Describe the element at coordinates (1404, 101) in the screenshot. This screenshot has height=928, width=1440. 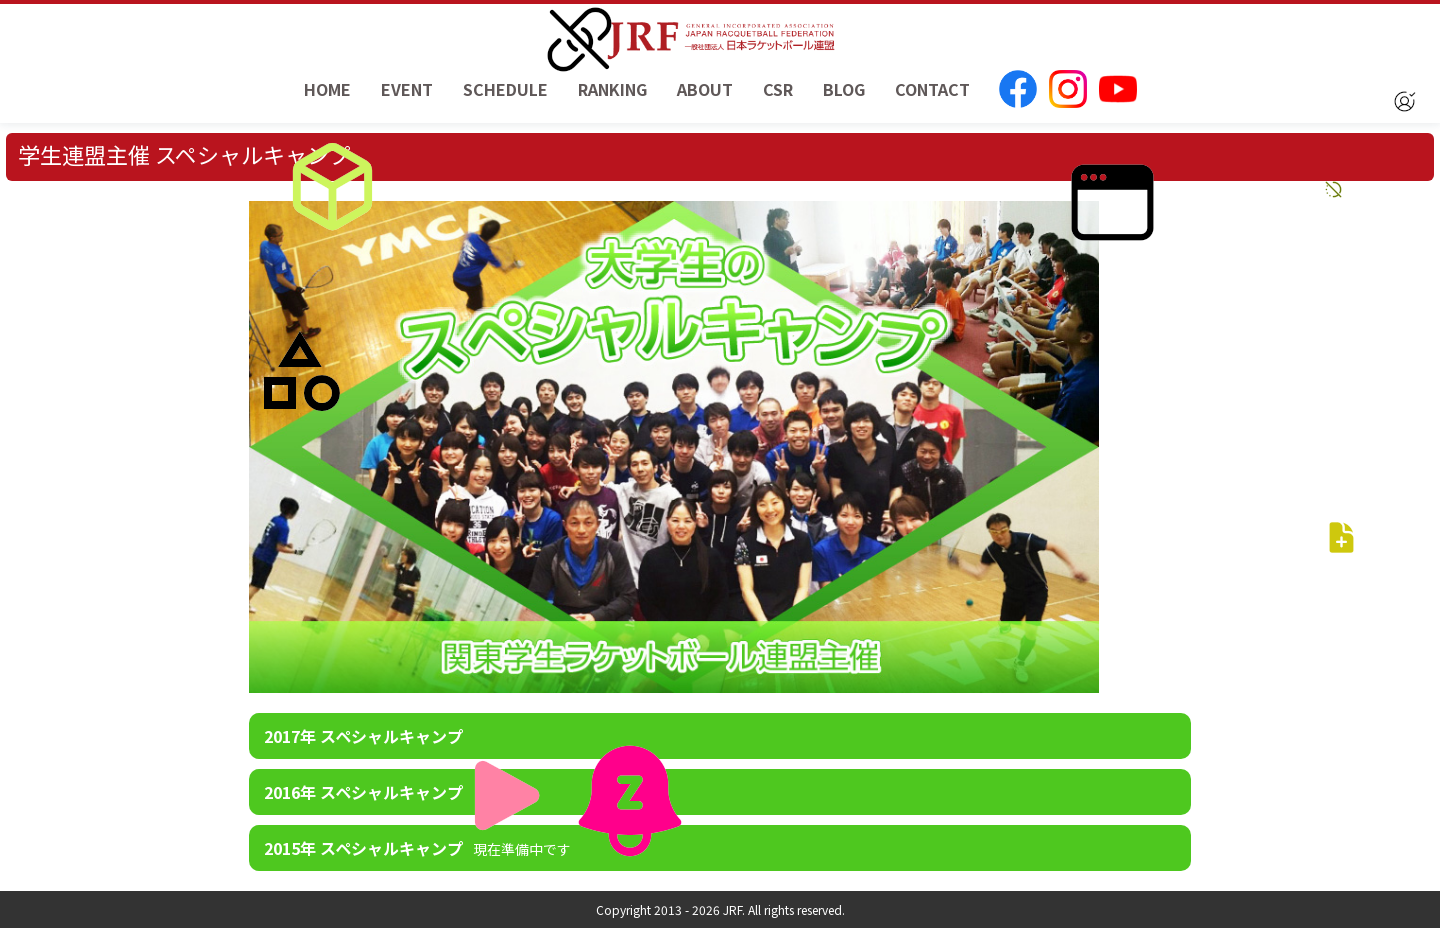
I see `verified user profile` at that location.